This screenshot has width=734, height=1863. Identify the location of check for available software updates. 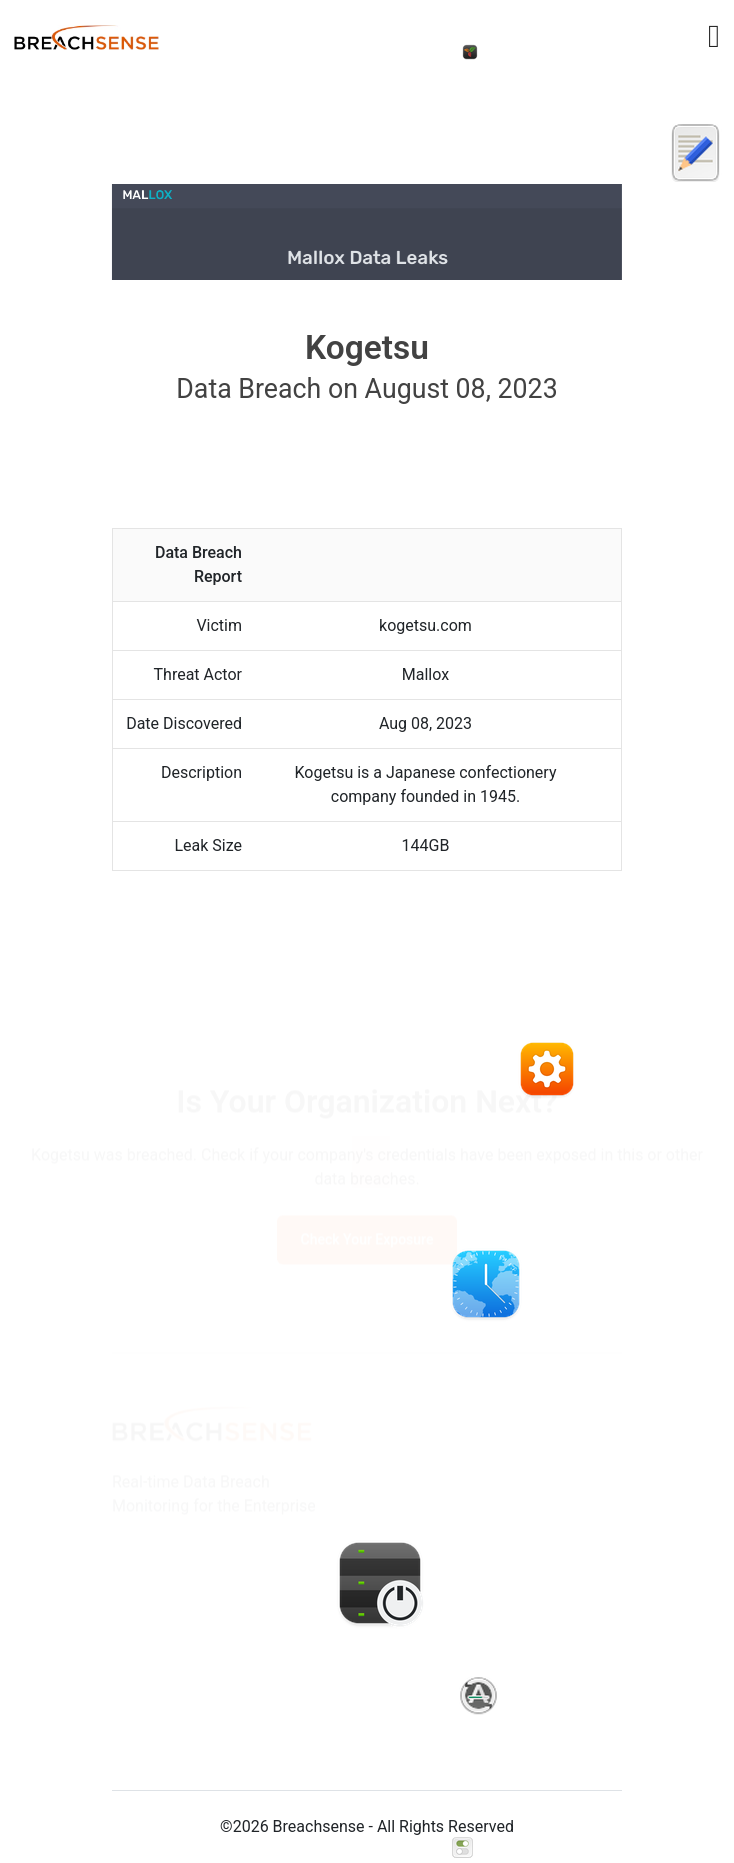
(478, 1695).